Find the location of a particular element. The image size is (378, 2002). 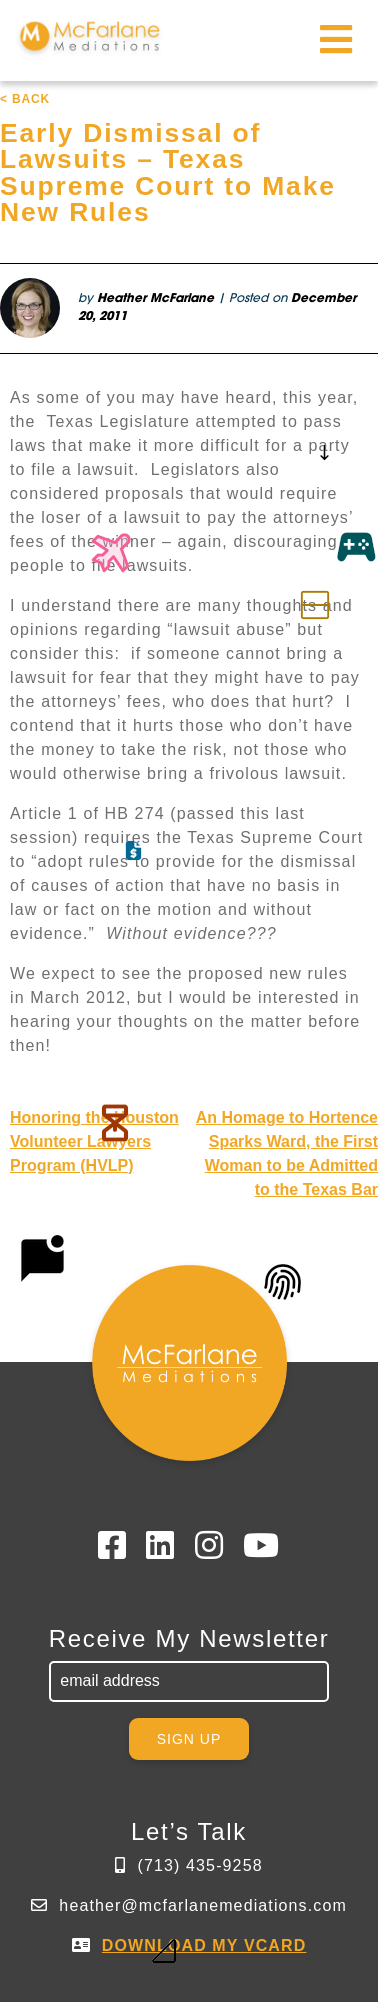

view financial document or invoice is located at coordinates (133, 850).